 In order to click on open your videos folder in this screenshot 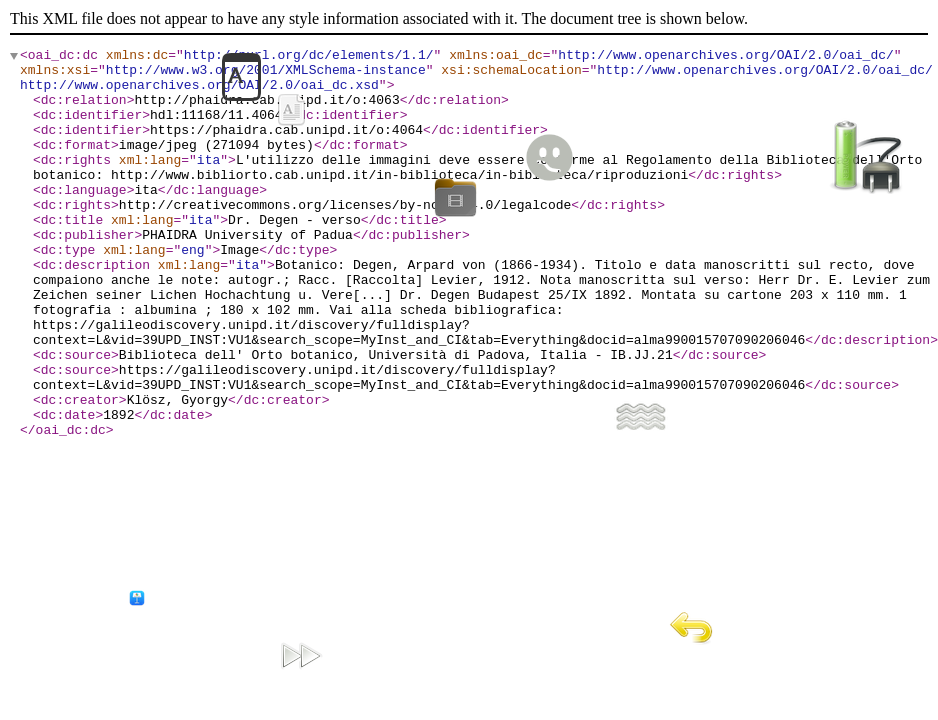, I will do `click(455, 197)`.